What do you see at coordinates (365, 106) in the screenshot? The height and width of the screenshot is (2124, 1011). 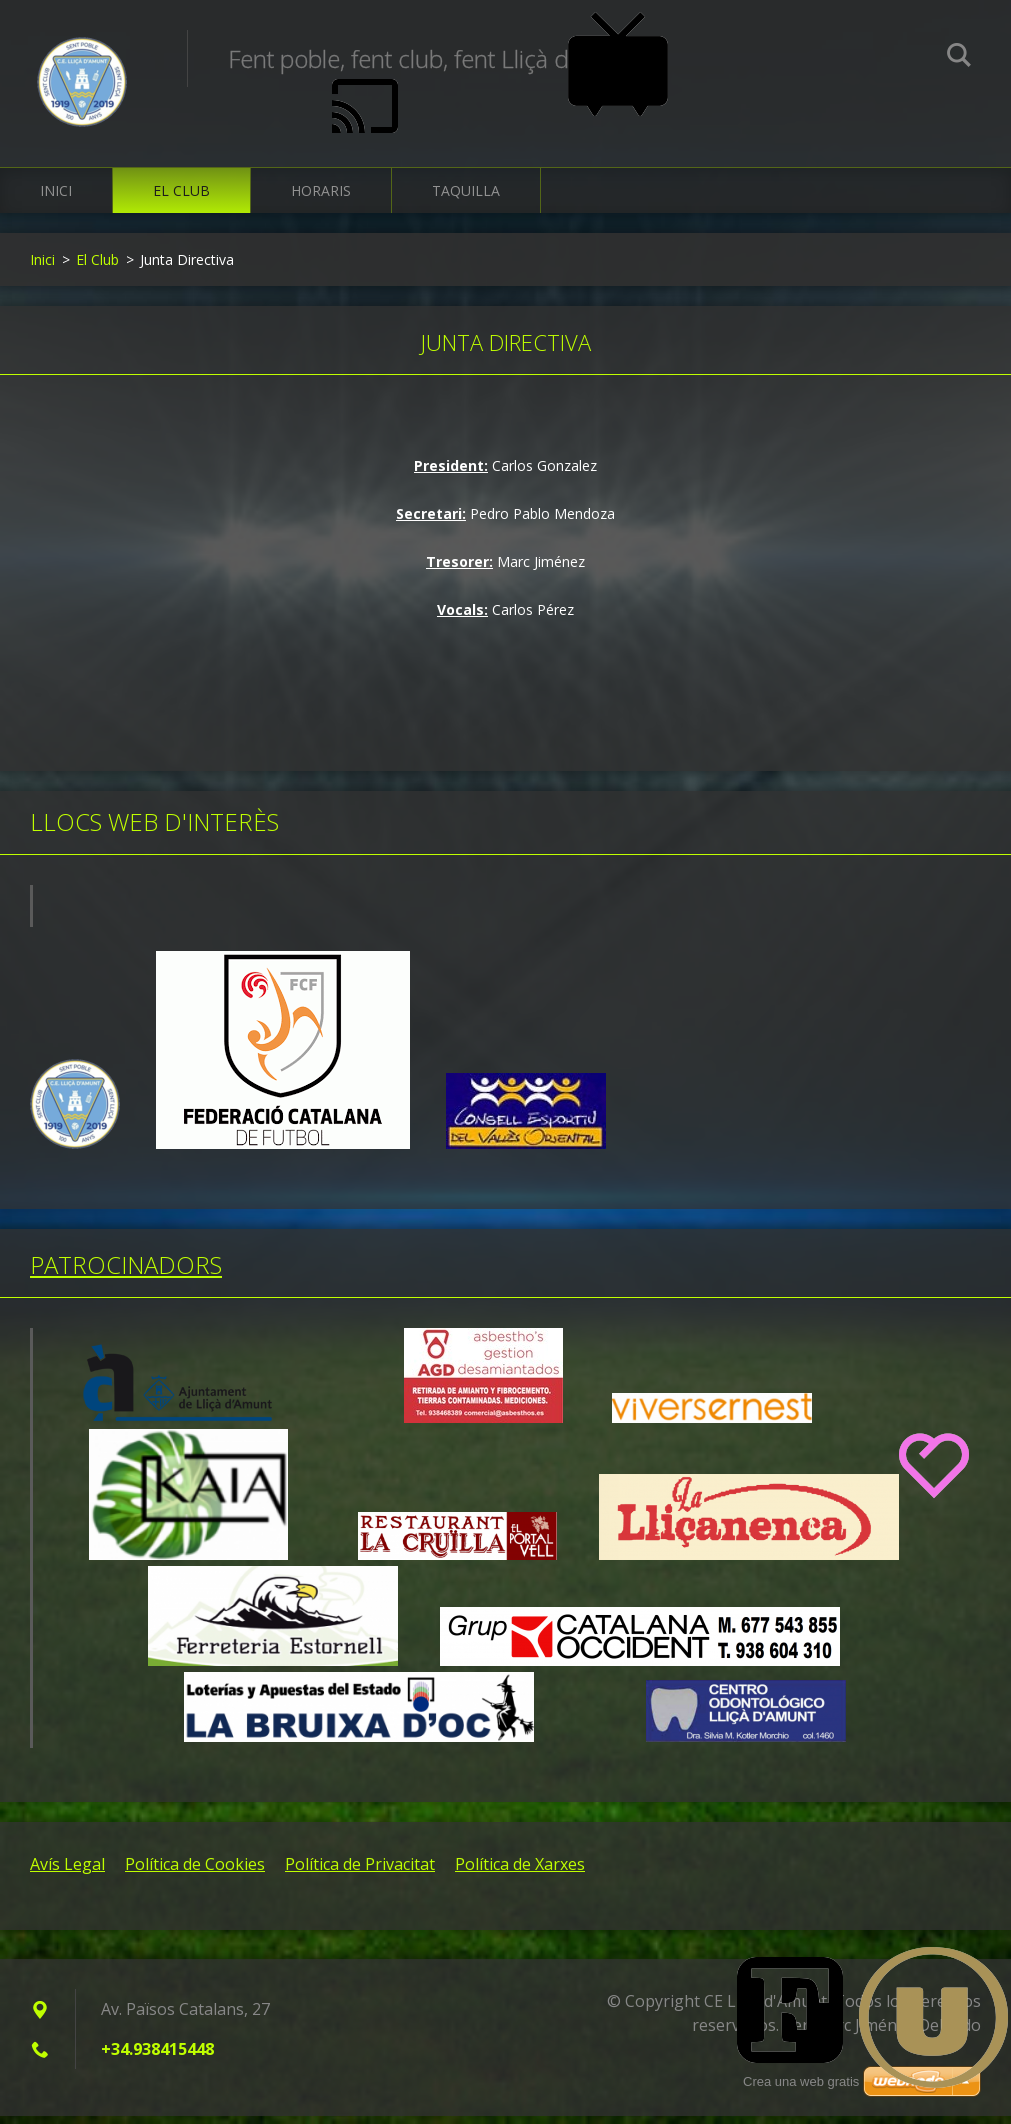 I see `cast media to a nearby device` at bounding box center [365, 106].